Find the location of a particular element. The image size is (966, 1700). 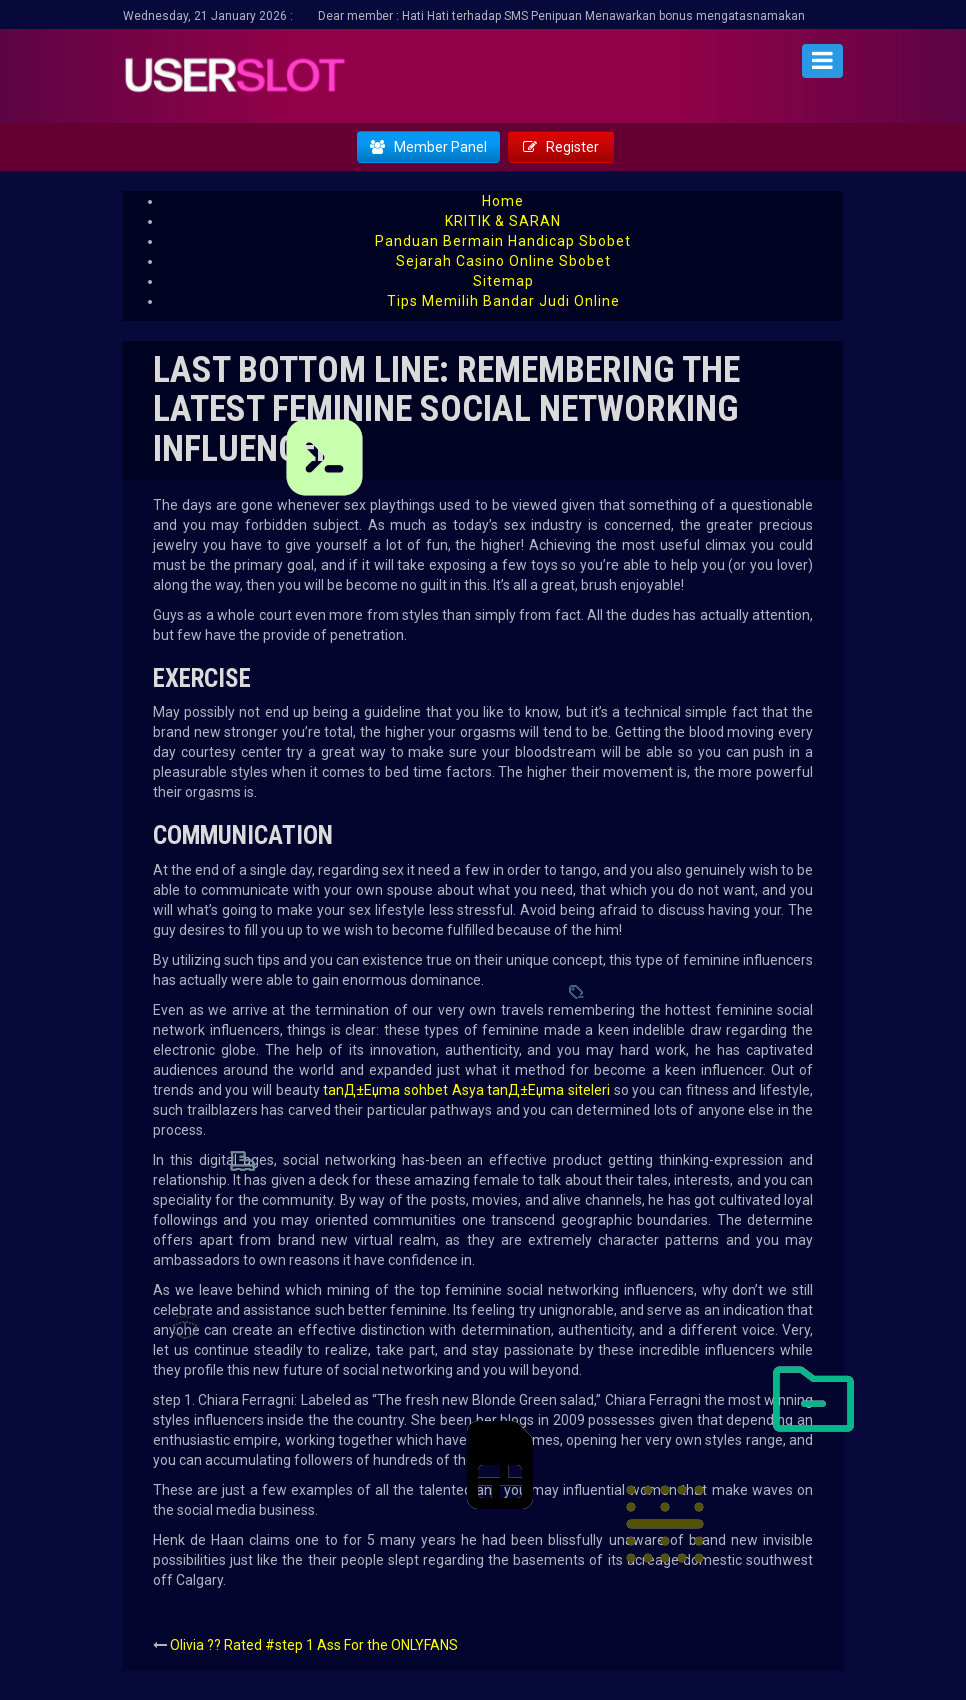

remove a folder is located at coordinates (813, 1397).